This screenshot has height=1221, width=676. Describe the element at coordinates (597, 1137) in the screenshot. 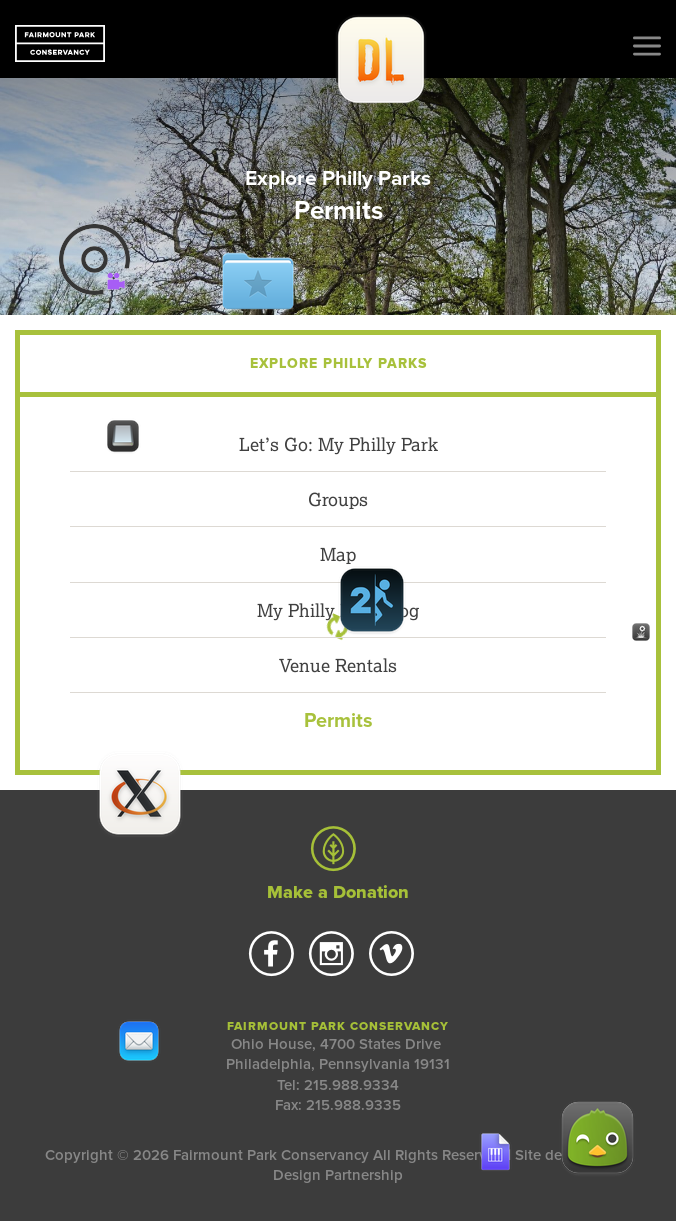

I see `open choqok microblogging client` at that location.